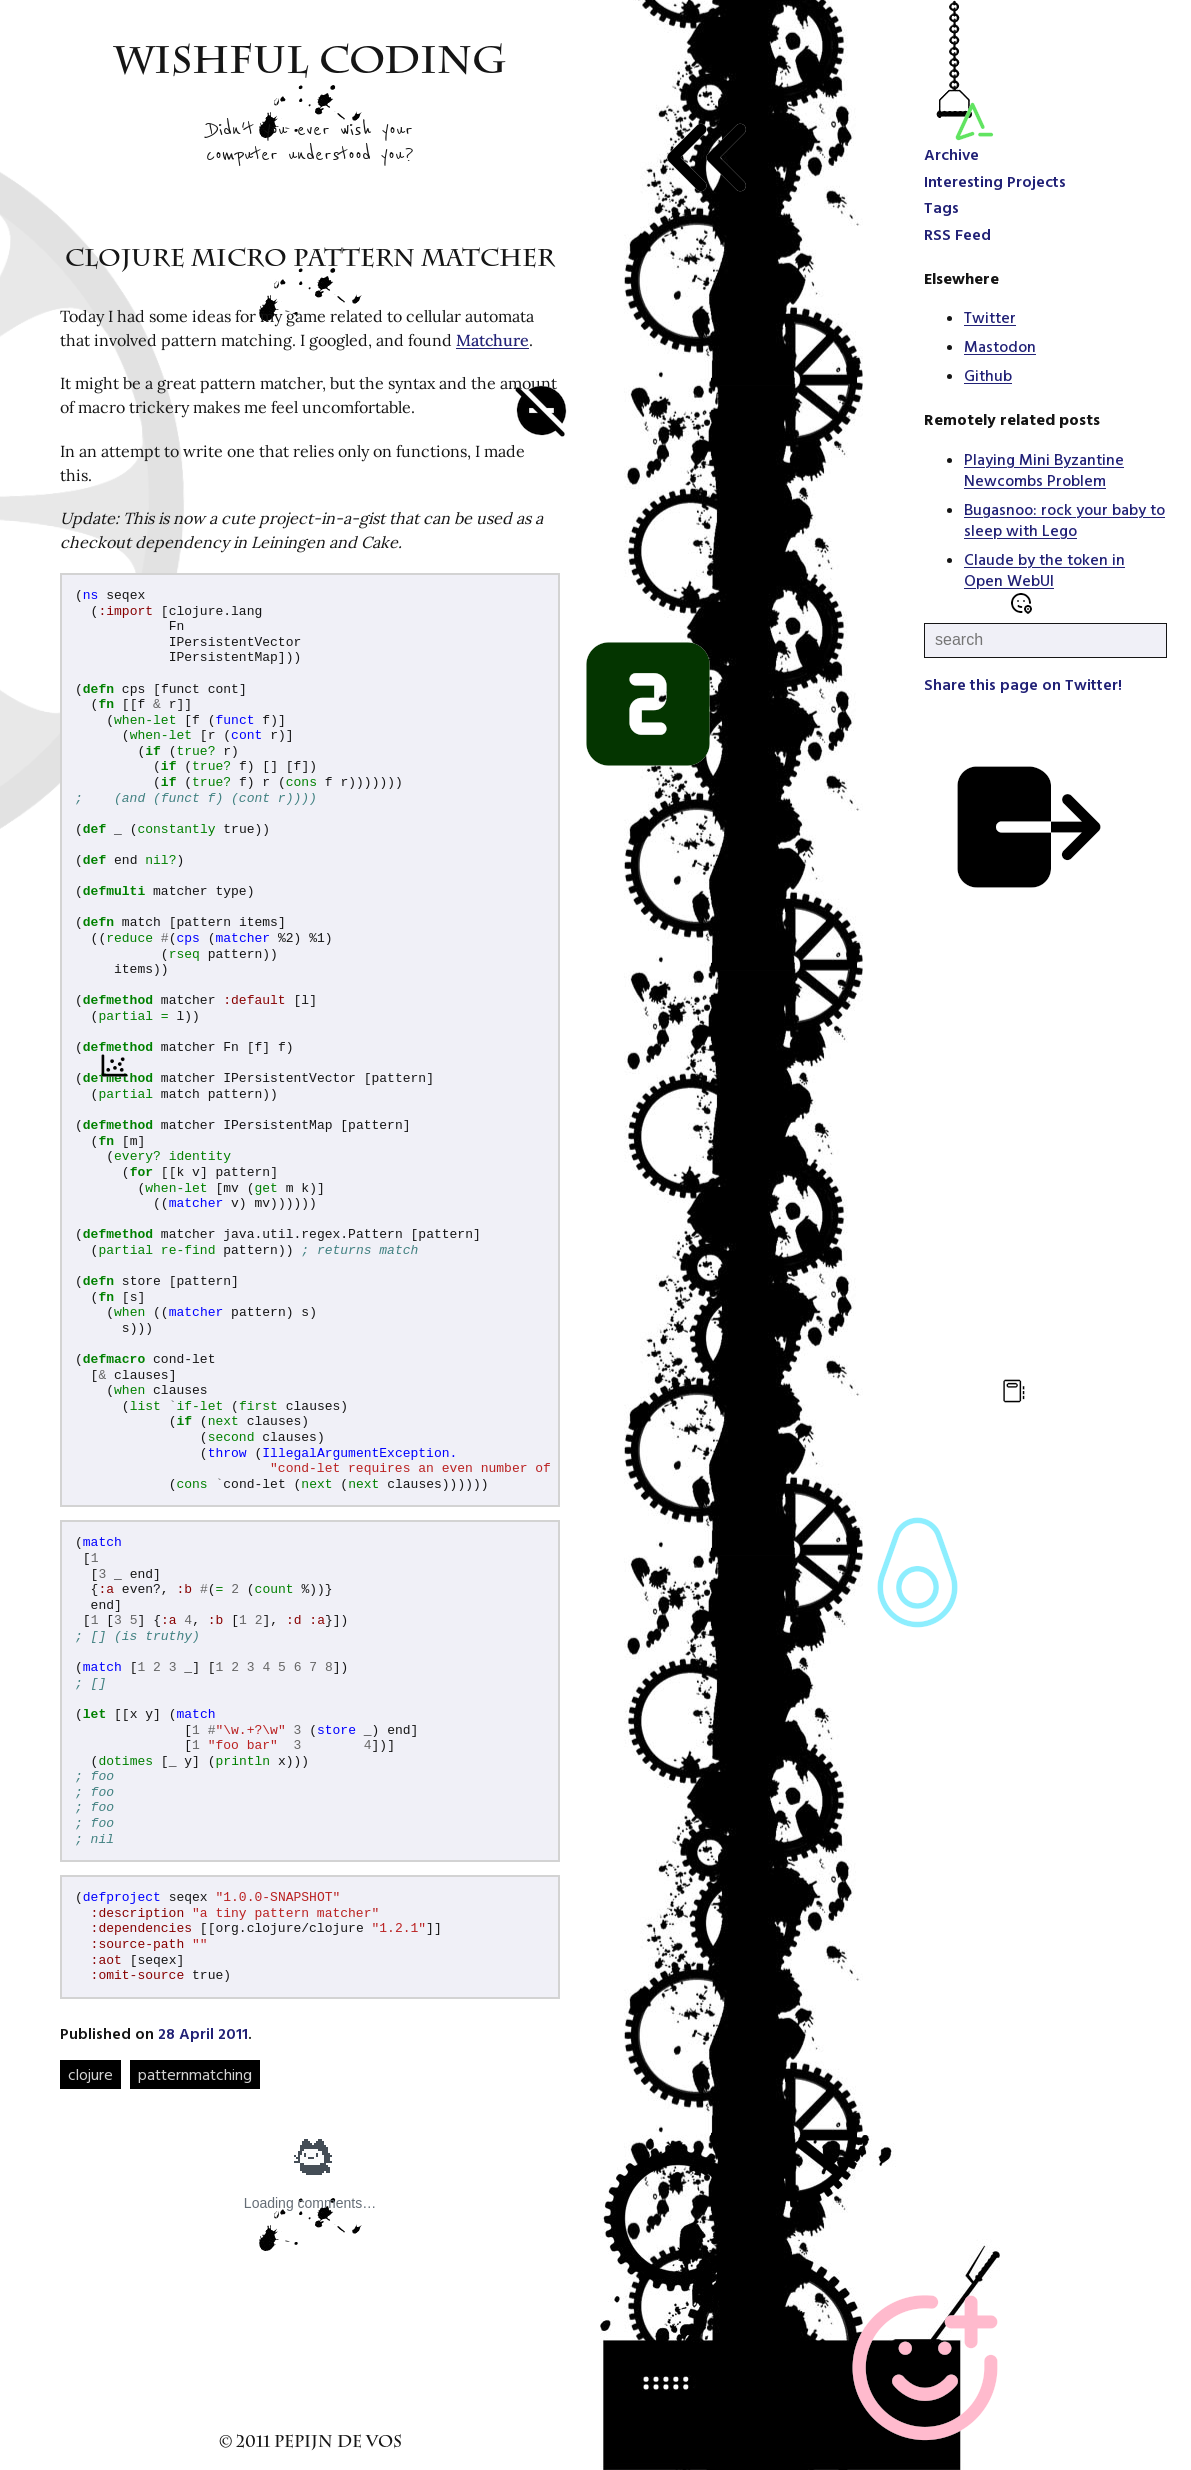  I want to click on select option 2 in a numbered list, so click(648, 704).